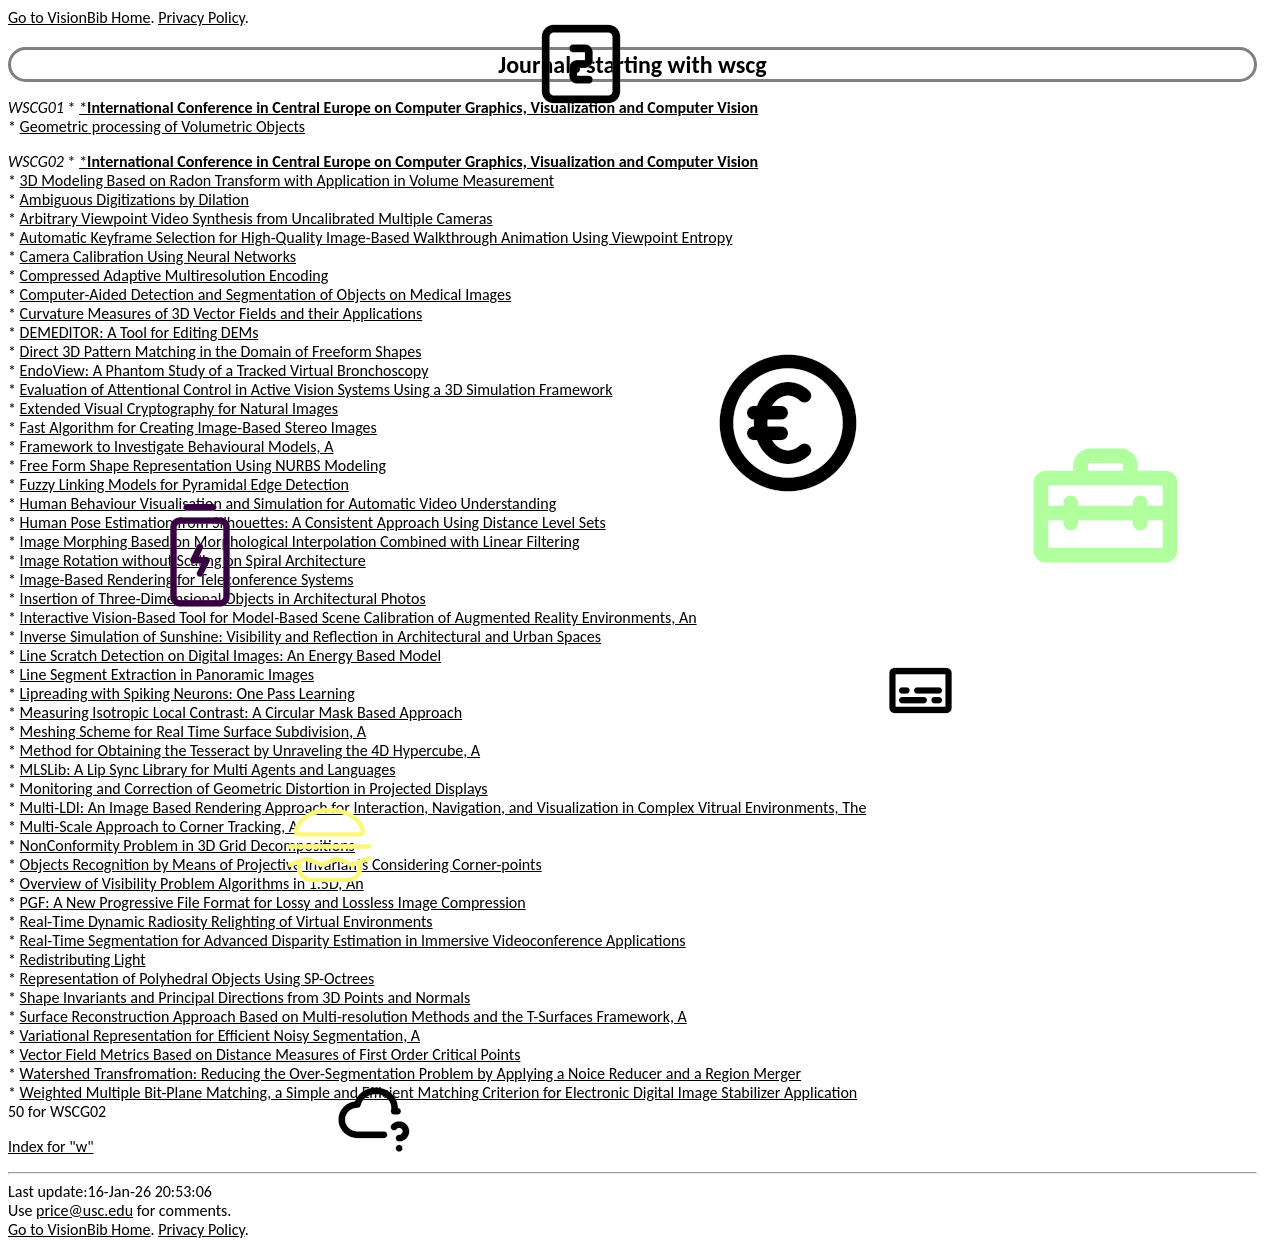  Describe the element at coordinates (200, 557) in the screenshot. I see `indicates device is currently charging` at that location.